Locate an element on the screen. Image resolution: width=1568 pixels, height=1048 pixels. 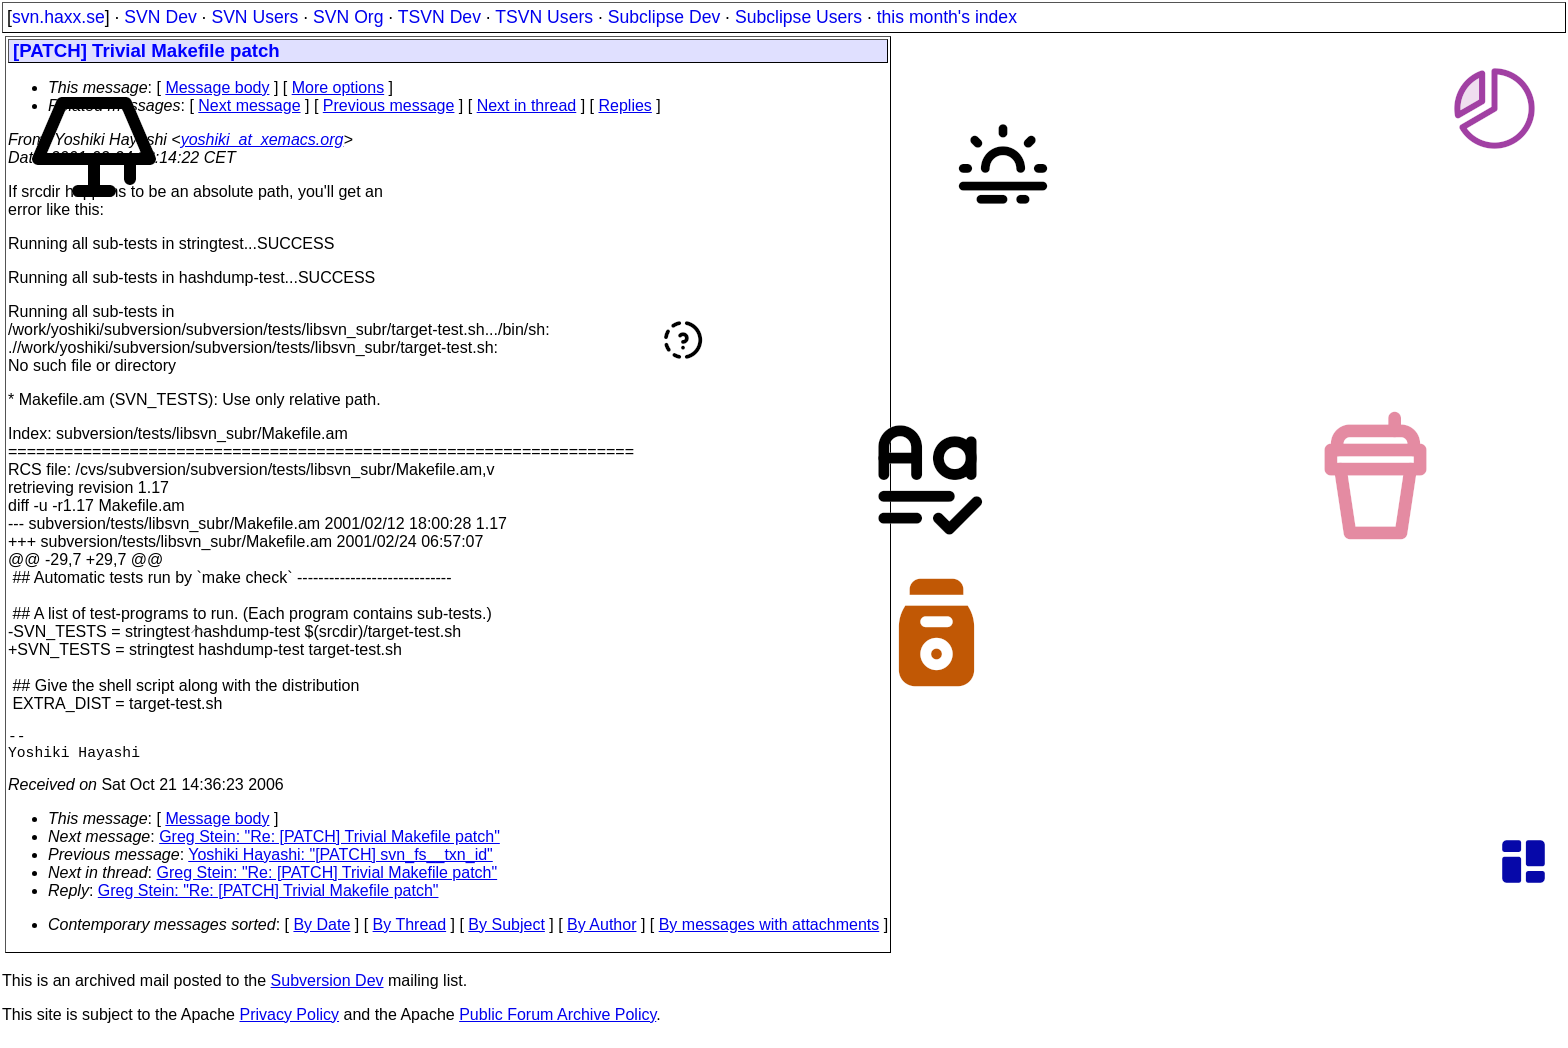
switch to board or grid layout view is located at coordinates (1523, 861).